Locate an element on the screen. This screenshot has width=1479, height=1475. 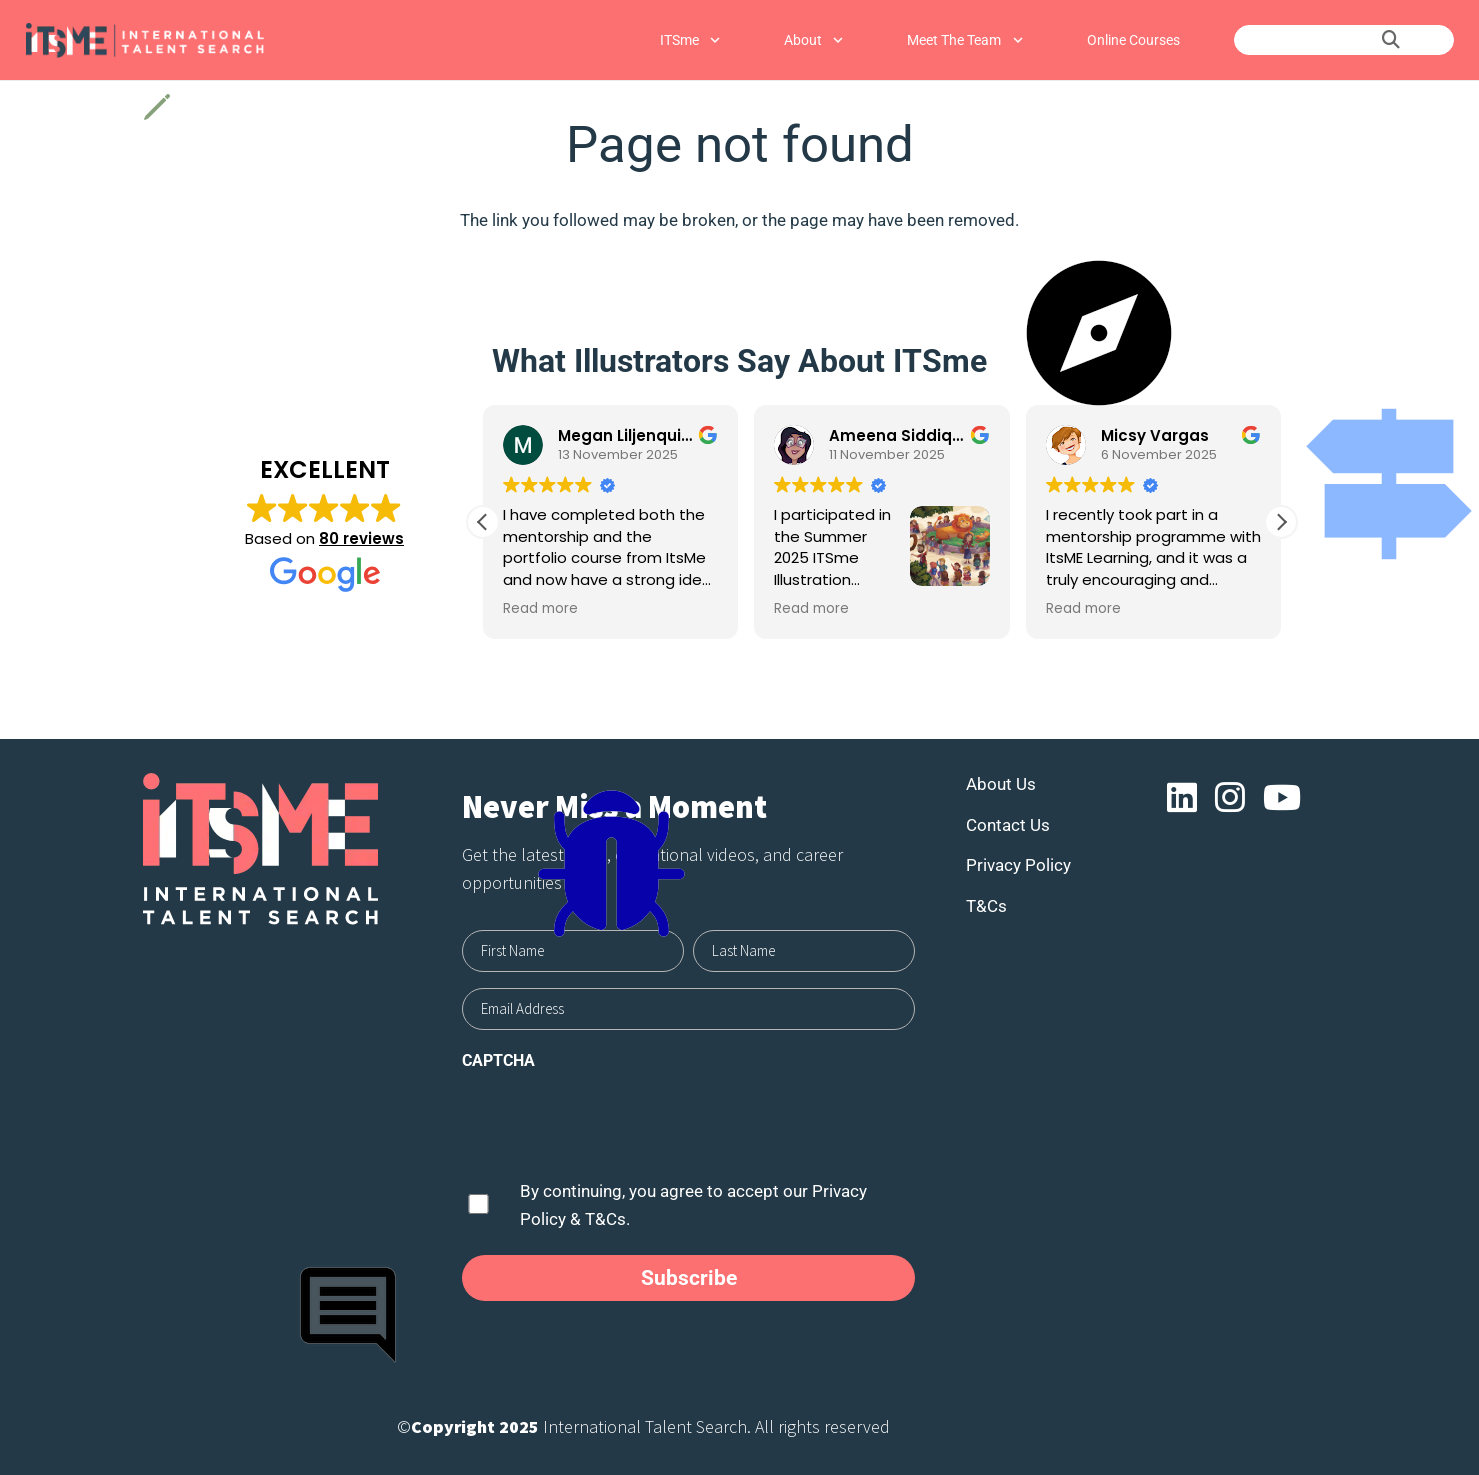
open comments section is located at coordinates (348, 1315).